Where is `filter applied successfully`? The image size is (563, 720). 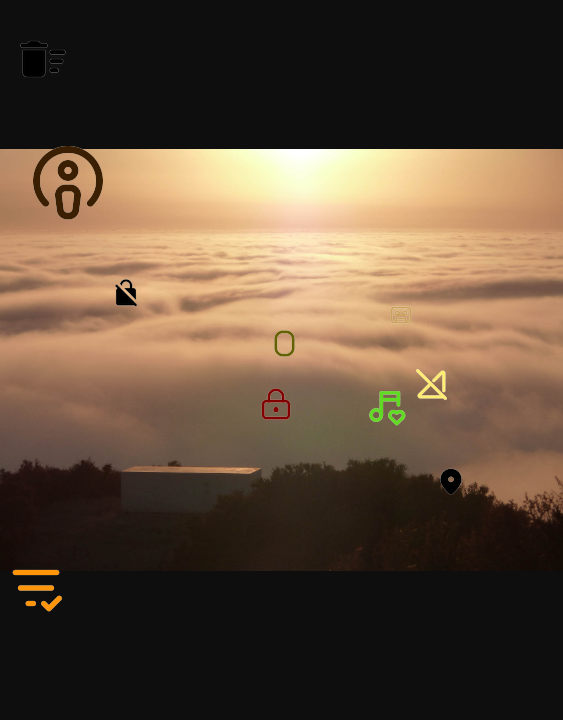
filter applied successfully is located at coordinates (36, 588).